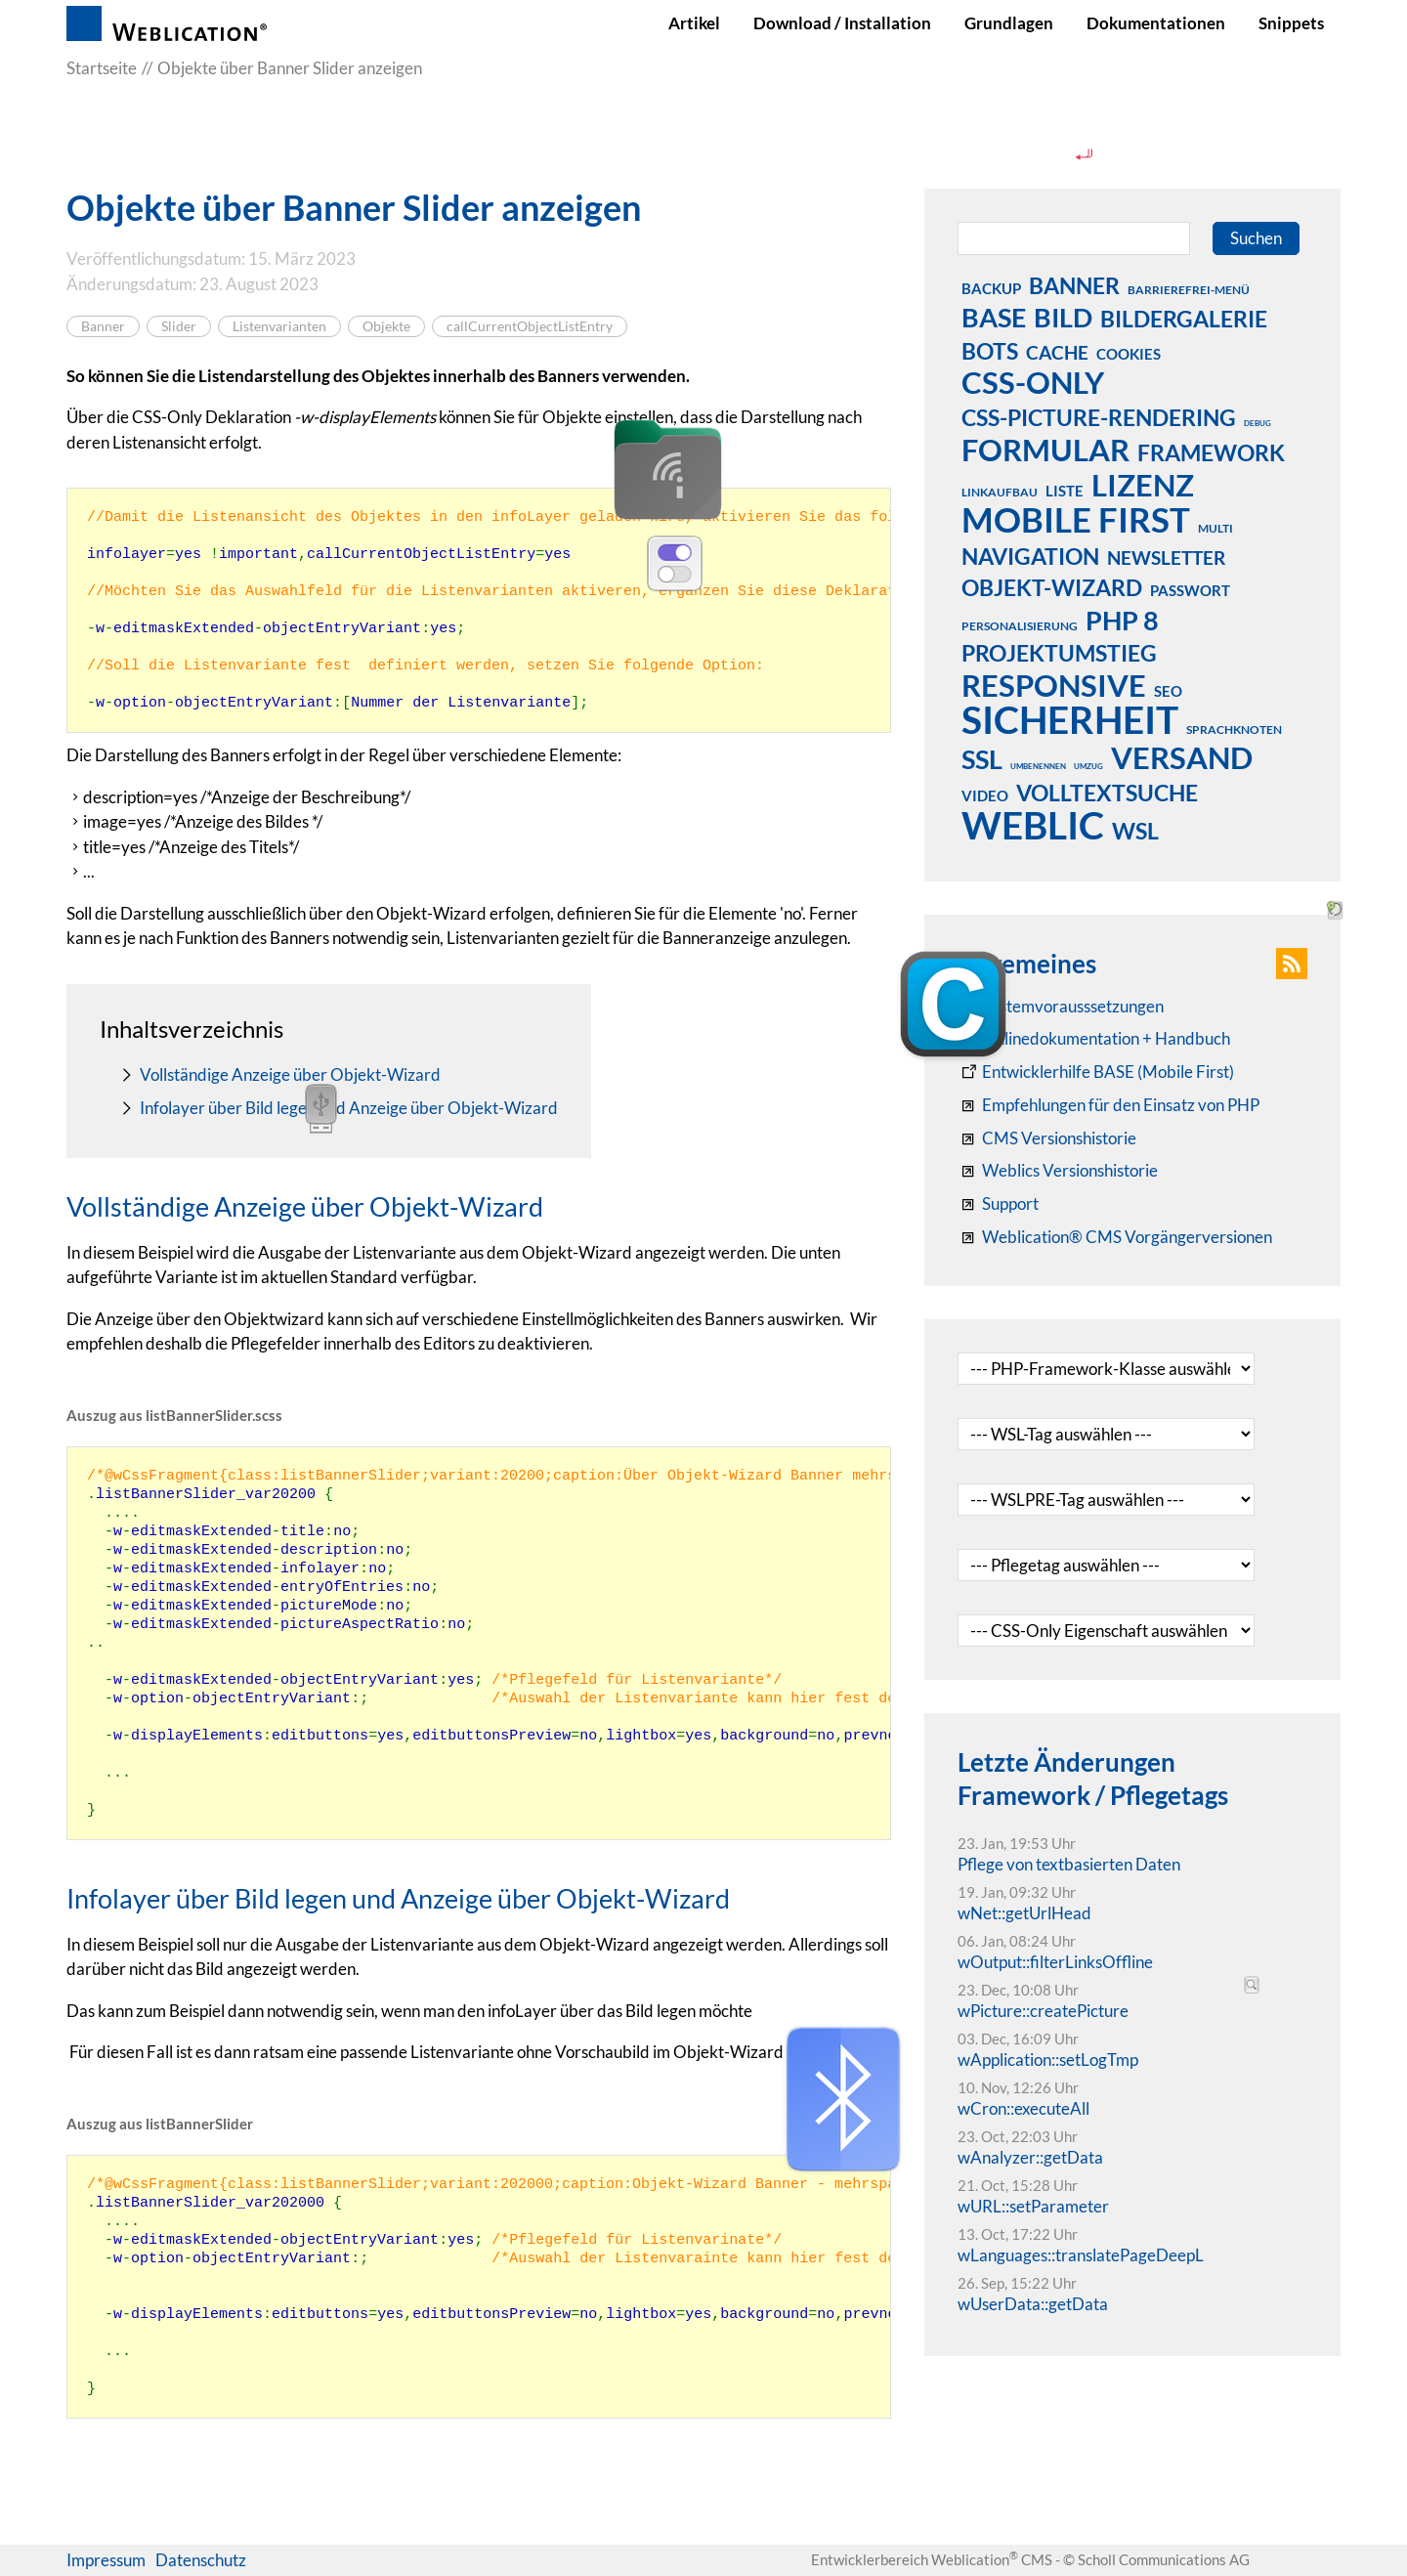 Image resolution: width=1407 pixels, height=2576 pixels. What do you see at coordinates (953, 1004) in the screenshot?
I see `launch the cemu wii u emulator` at bounding box center [953, 1004].